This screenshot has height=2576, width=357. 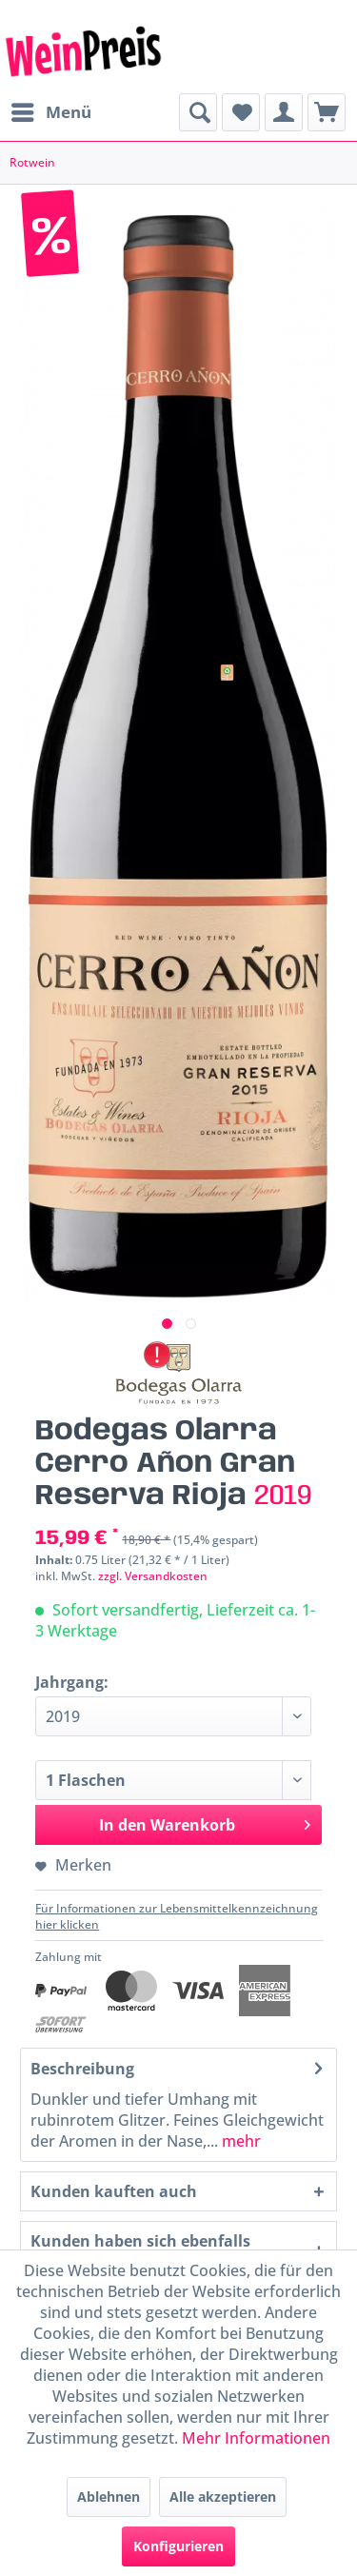 I want to click on indicates a warning or important alert, so click(x=157, y=1355).